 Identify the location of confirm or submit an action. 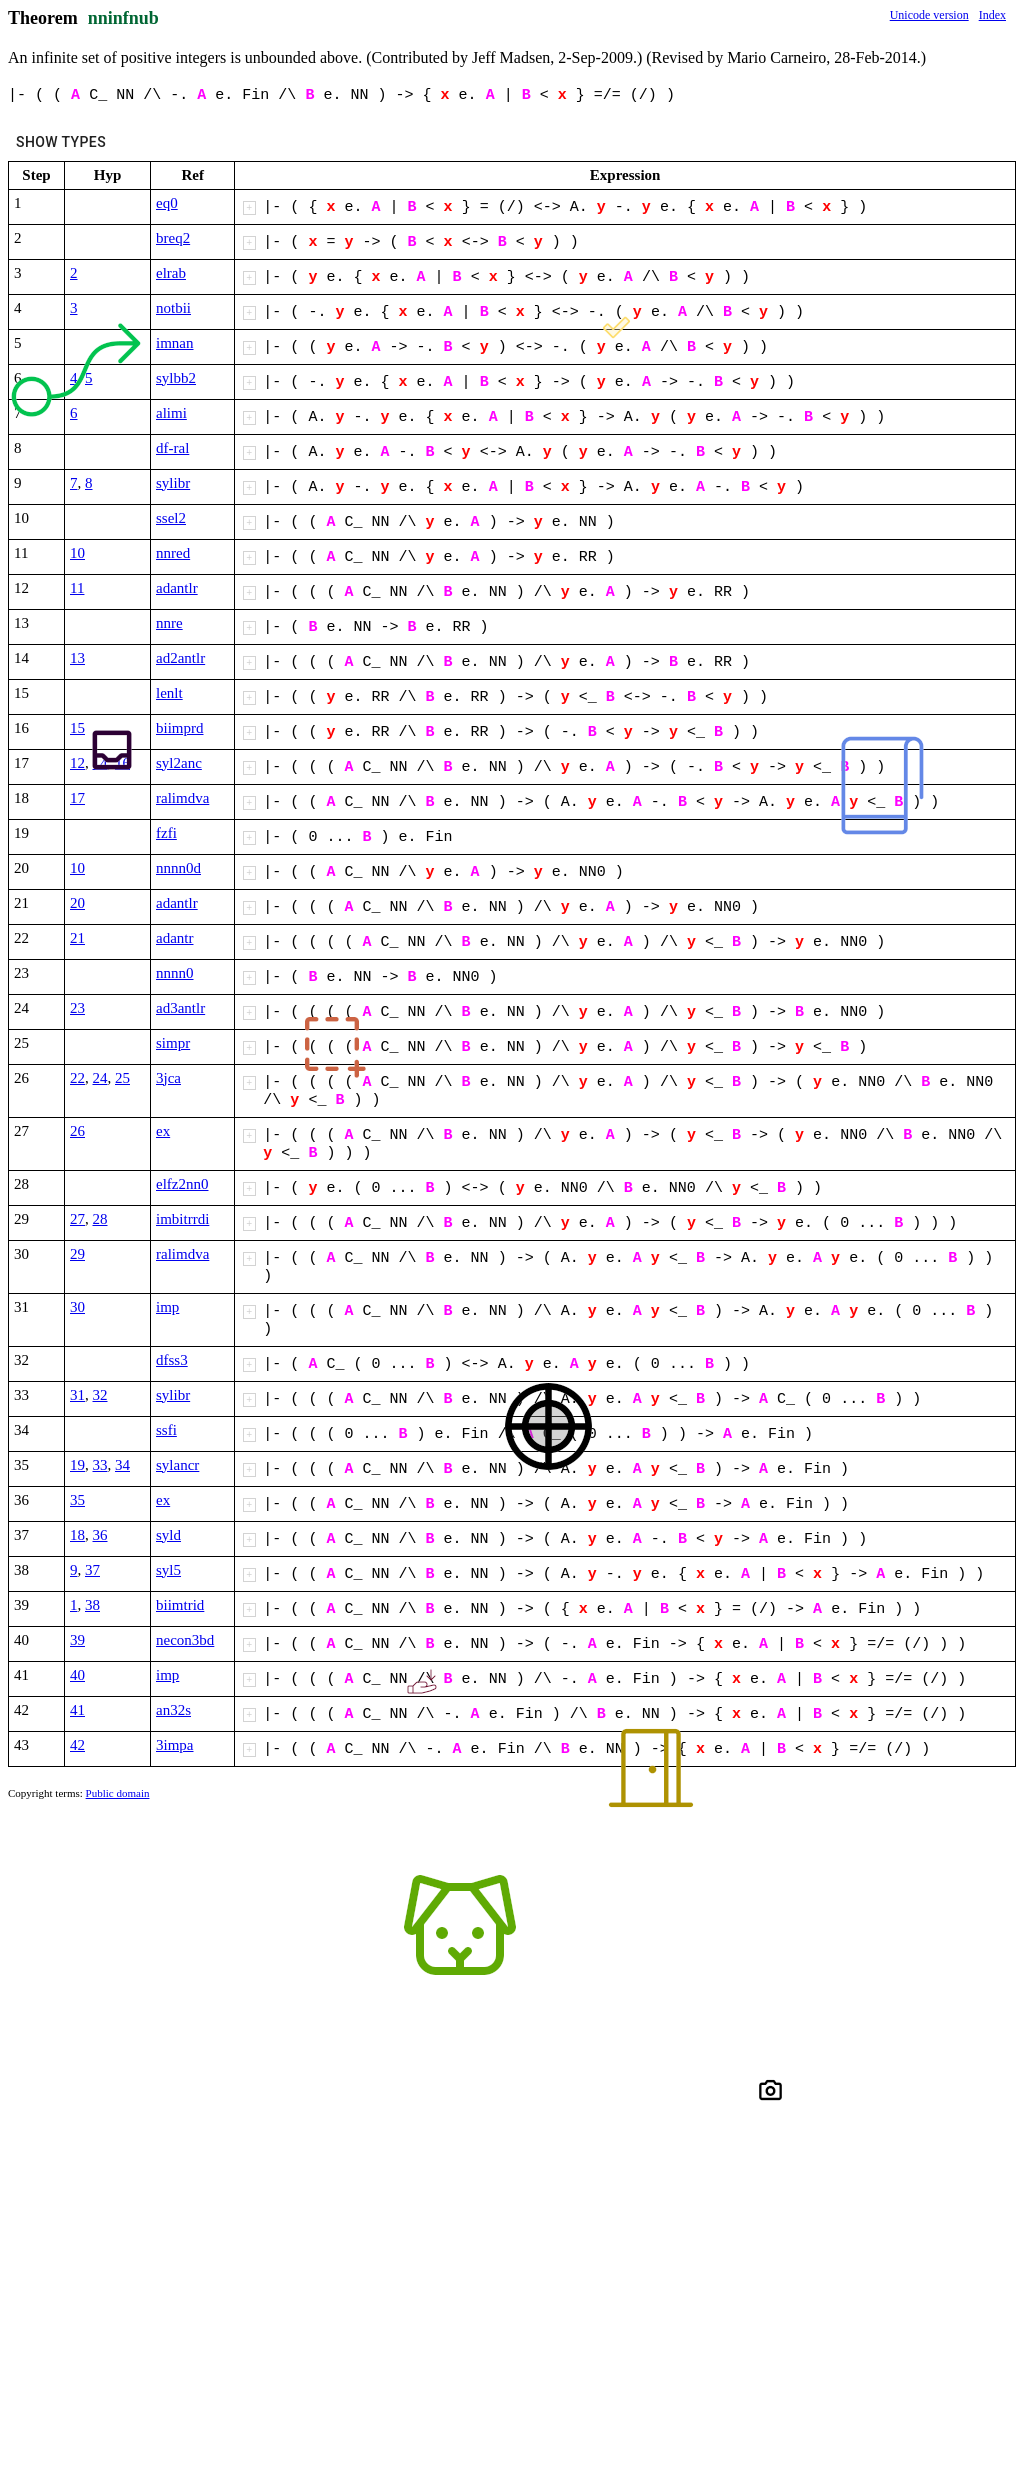
(616, 327).